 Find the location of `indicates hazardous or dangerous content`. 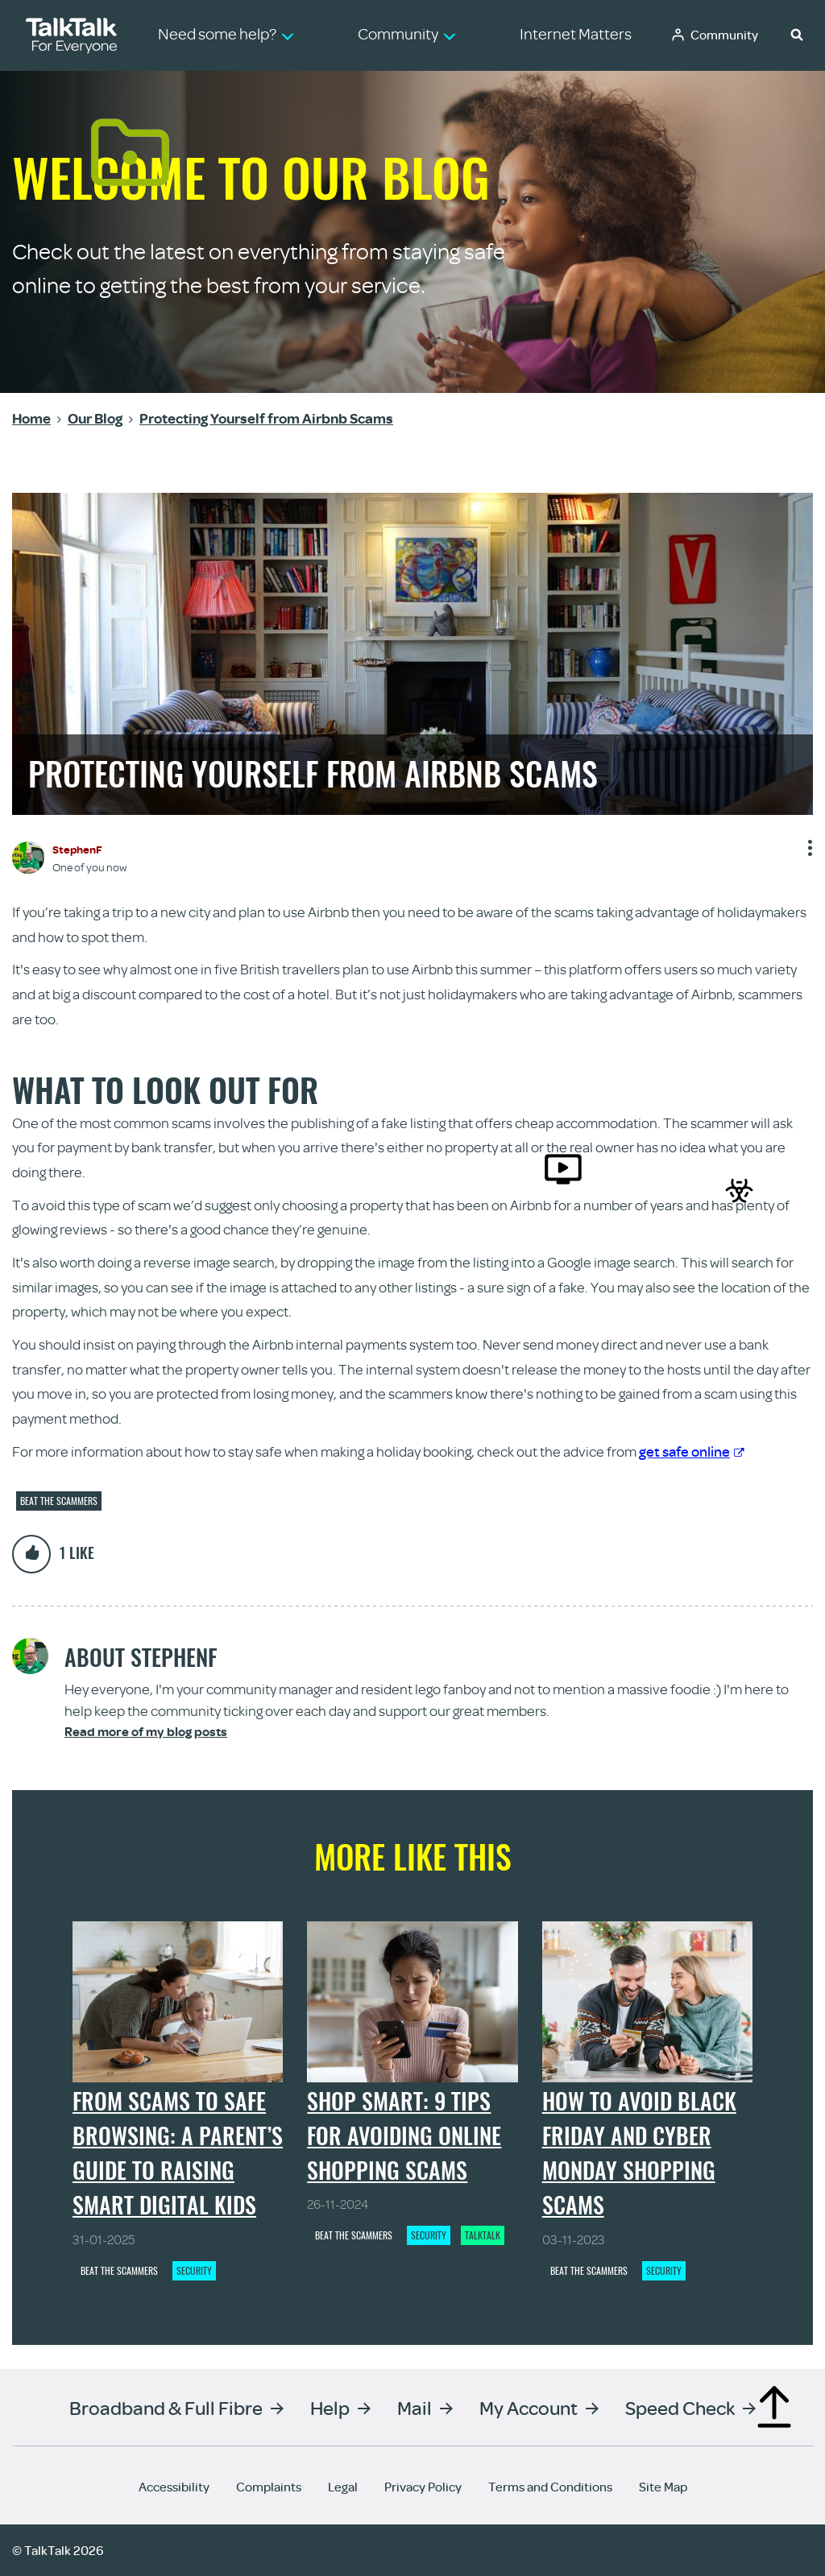

indicates hazardous or dangerous content is located at coordinates (739, 1190).